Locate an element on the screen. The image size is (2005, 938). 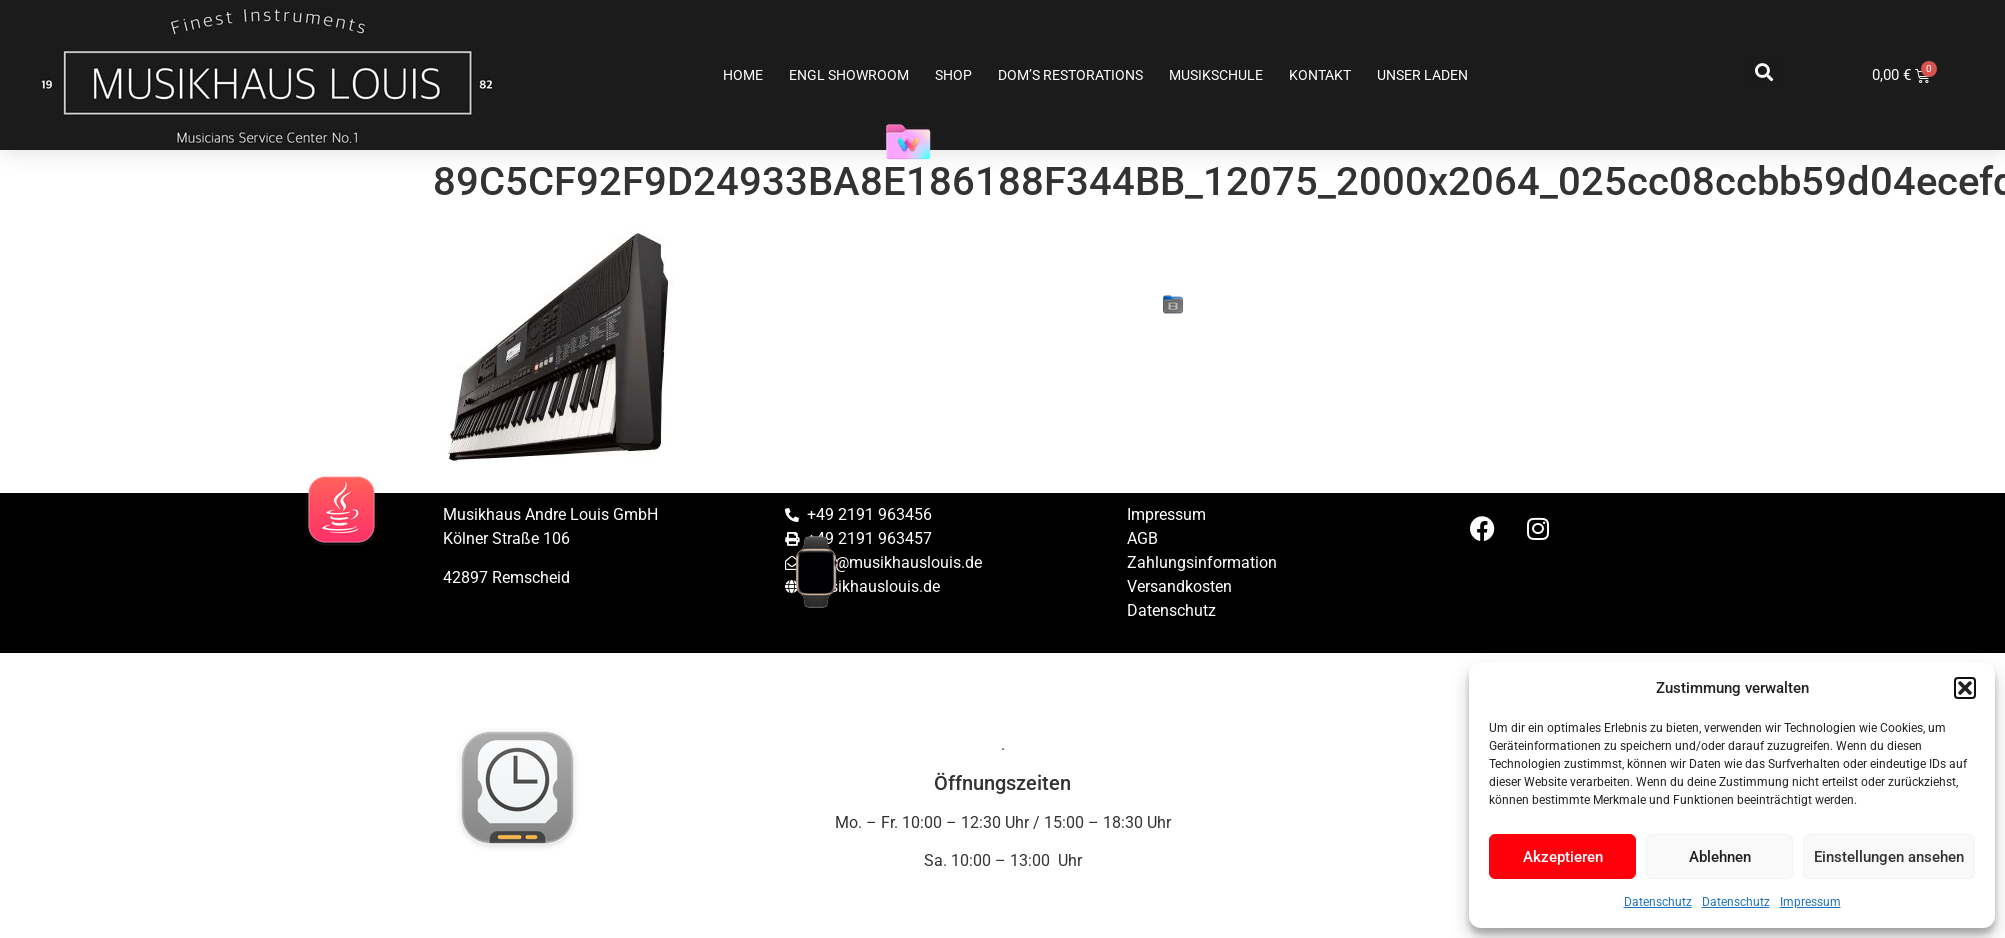
launch java application is located at coordinates (341, 509).